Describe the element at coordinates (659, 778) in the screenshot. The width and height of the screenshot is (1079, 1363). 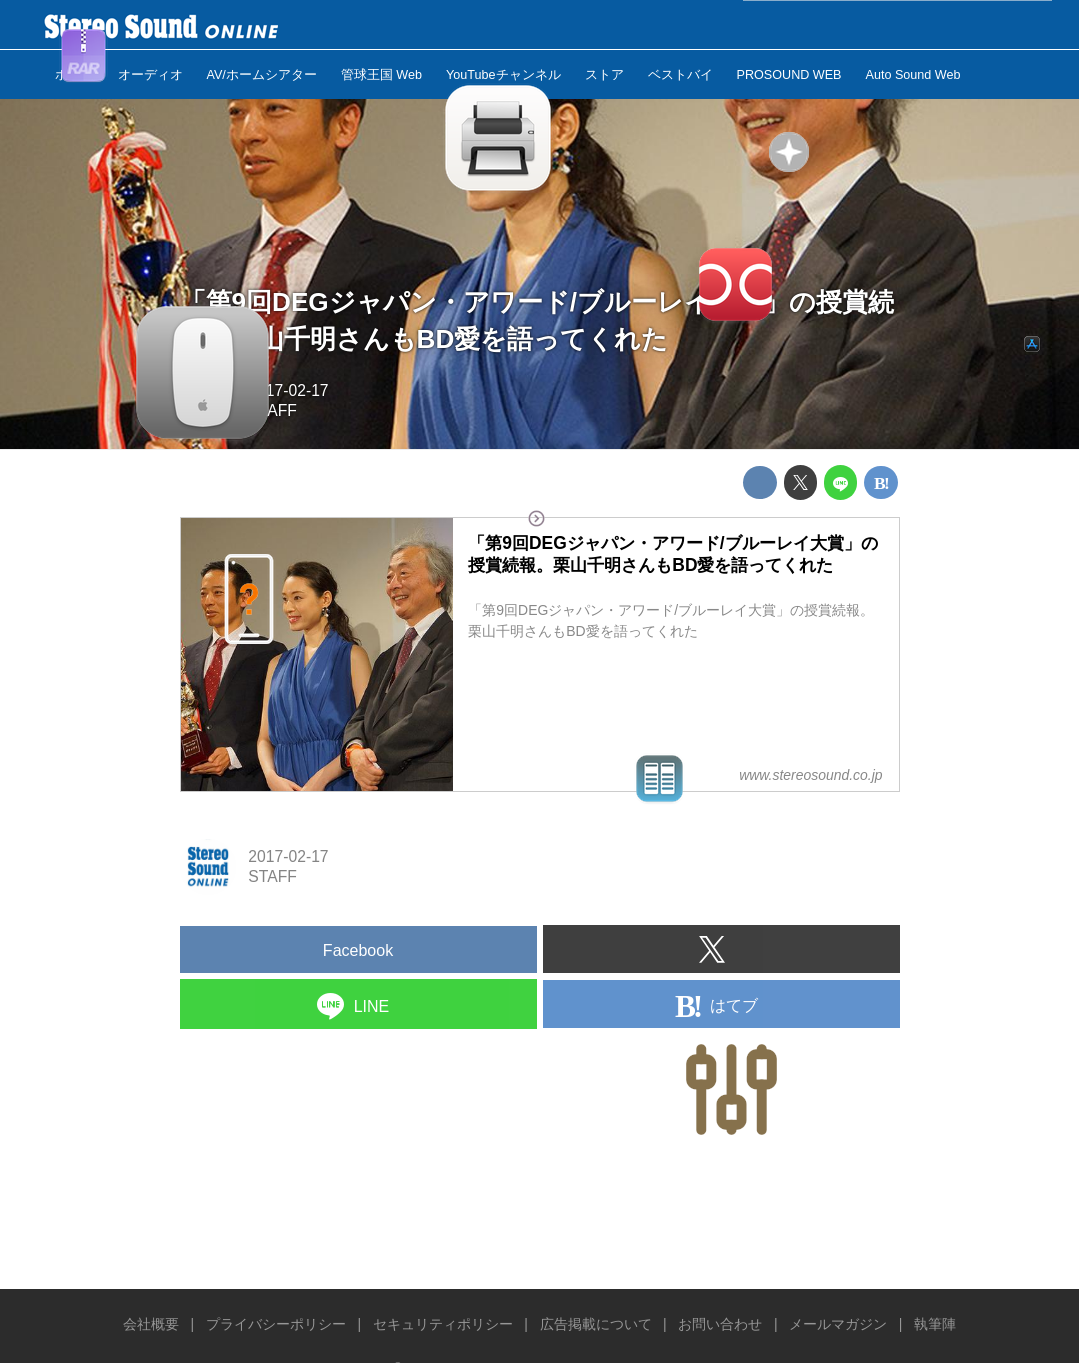
I see `open progress tracking app` at that location.